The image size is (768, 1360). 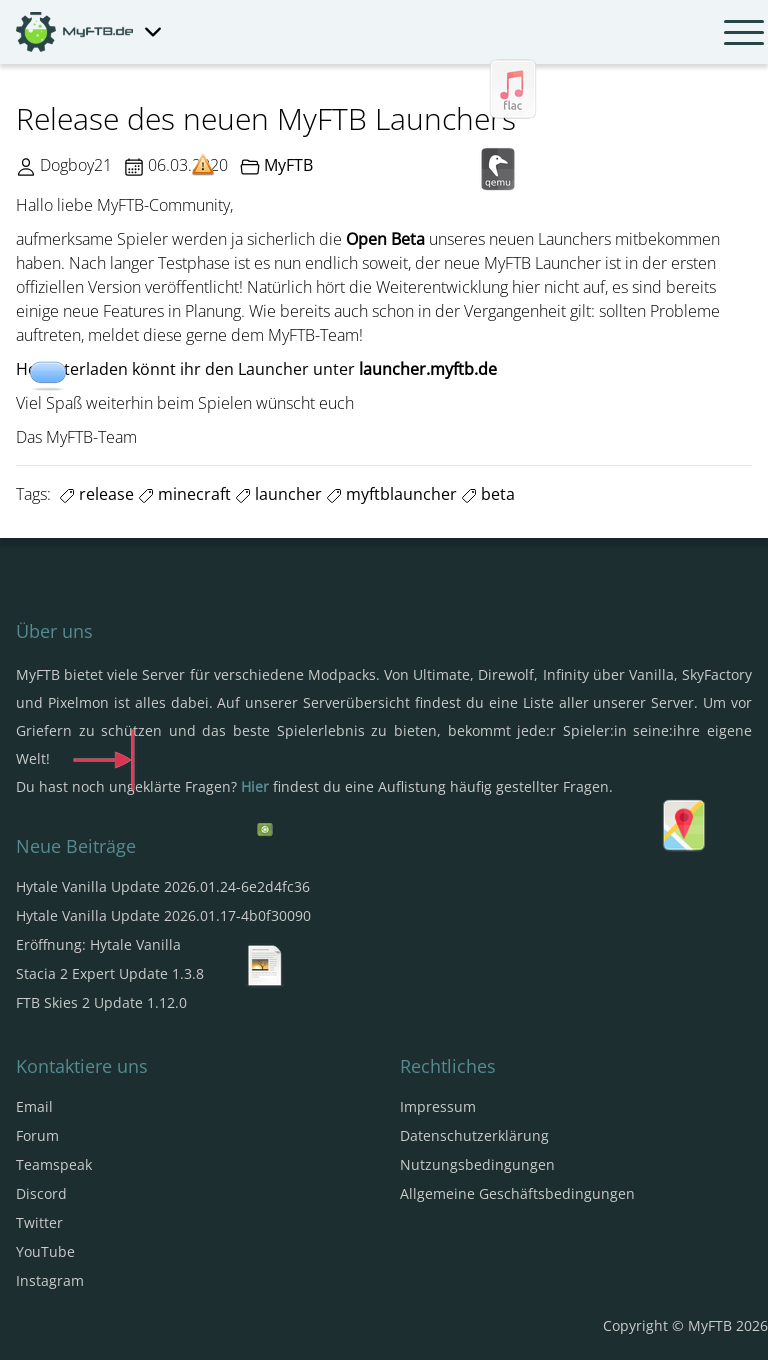 I want to click on indicates a warning or caution state, so click(x=203, y=165).